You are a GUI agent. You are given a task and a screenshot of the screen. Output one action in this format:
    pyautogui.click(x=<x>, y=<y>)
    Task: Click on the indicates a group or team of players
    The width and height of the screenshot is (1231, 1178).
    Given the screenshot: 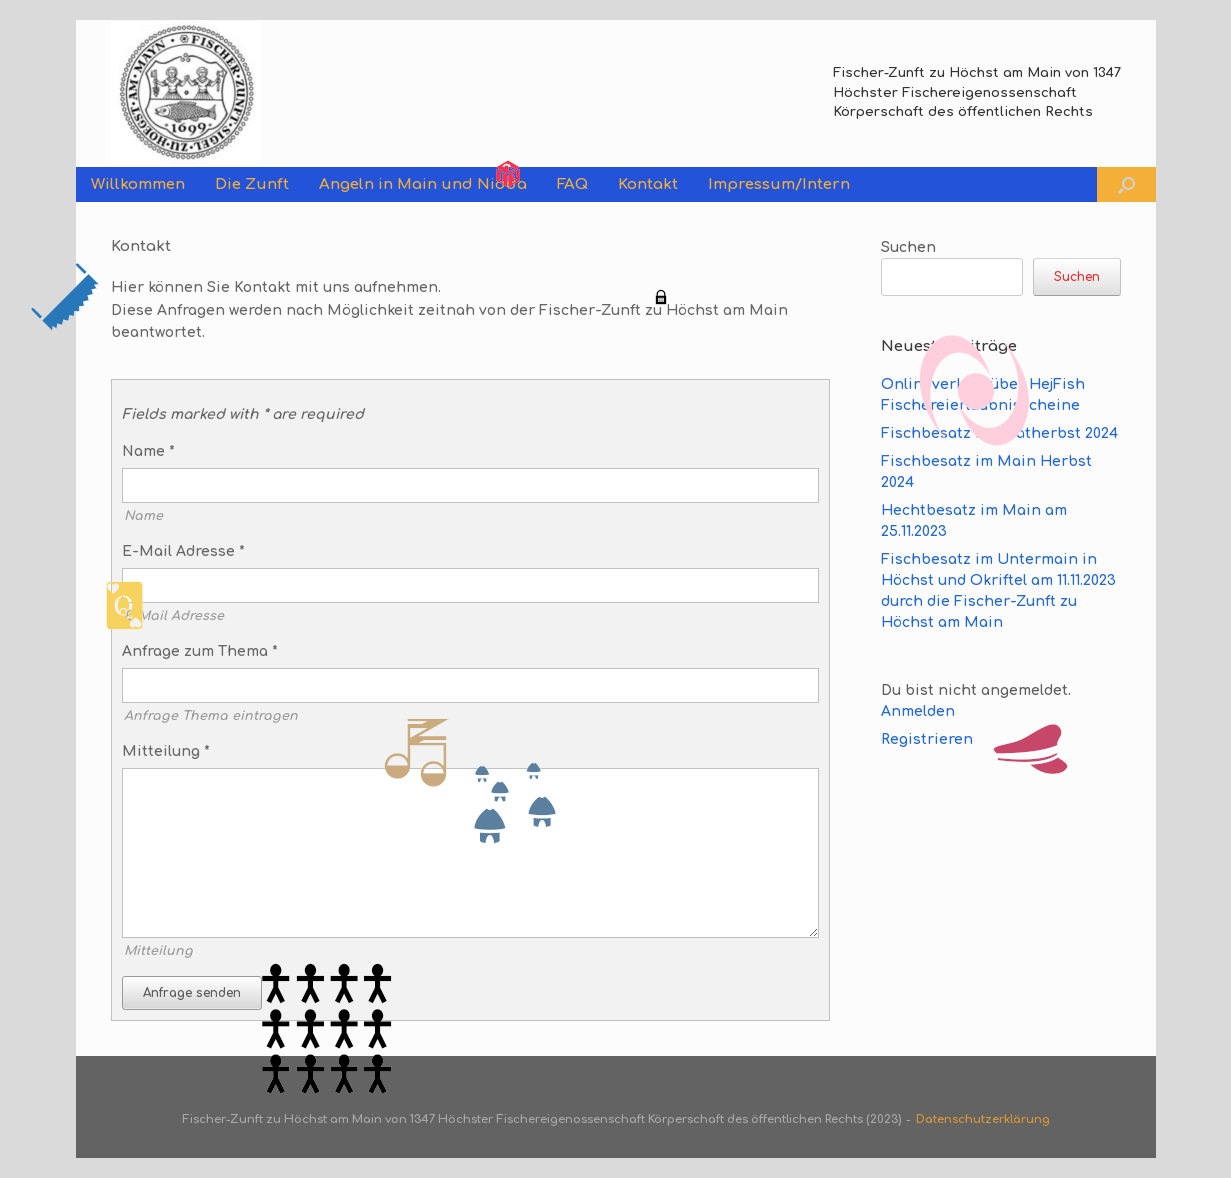 What is the action you would take?
    pyautogui.click(x=328, y=1028)
    